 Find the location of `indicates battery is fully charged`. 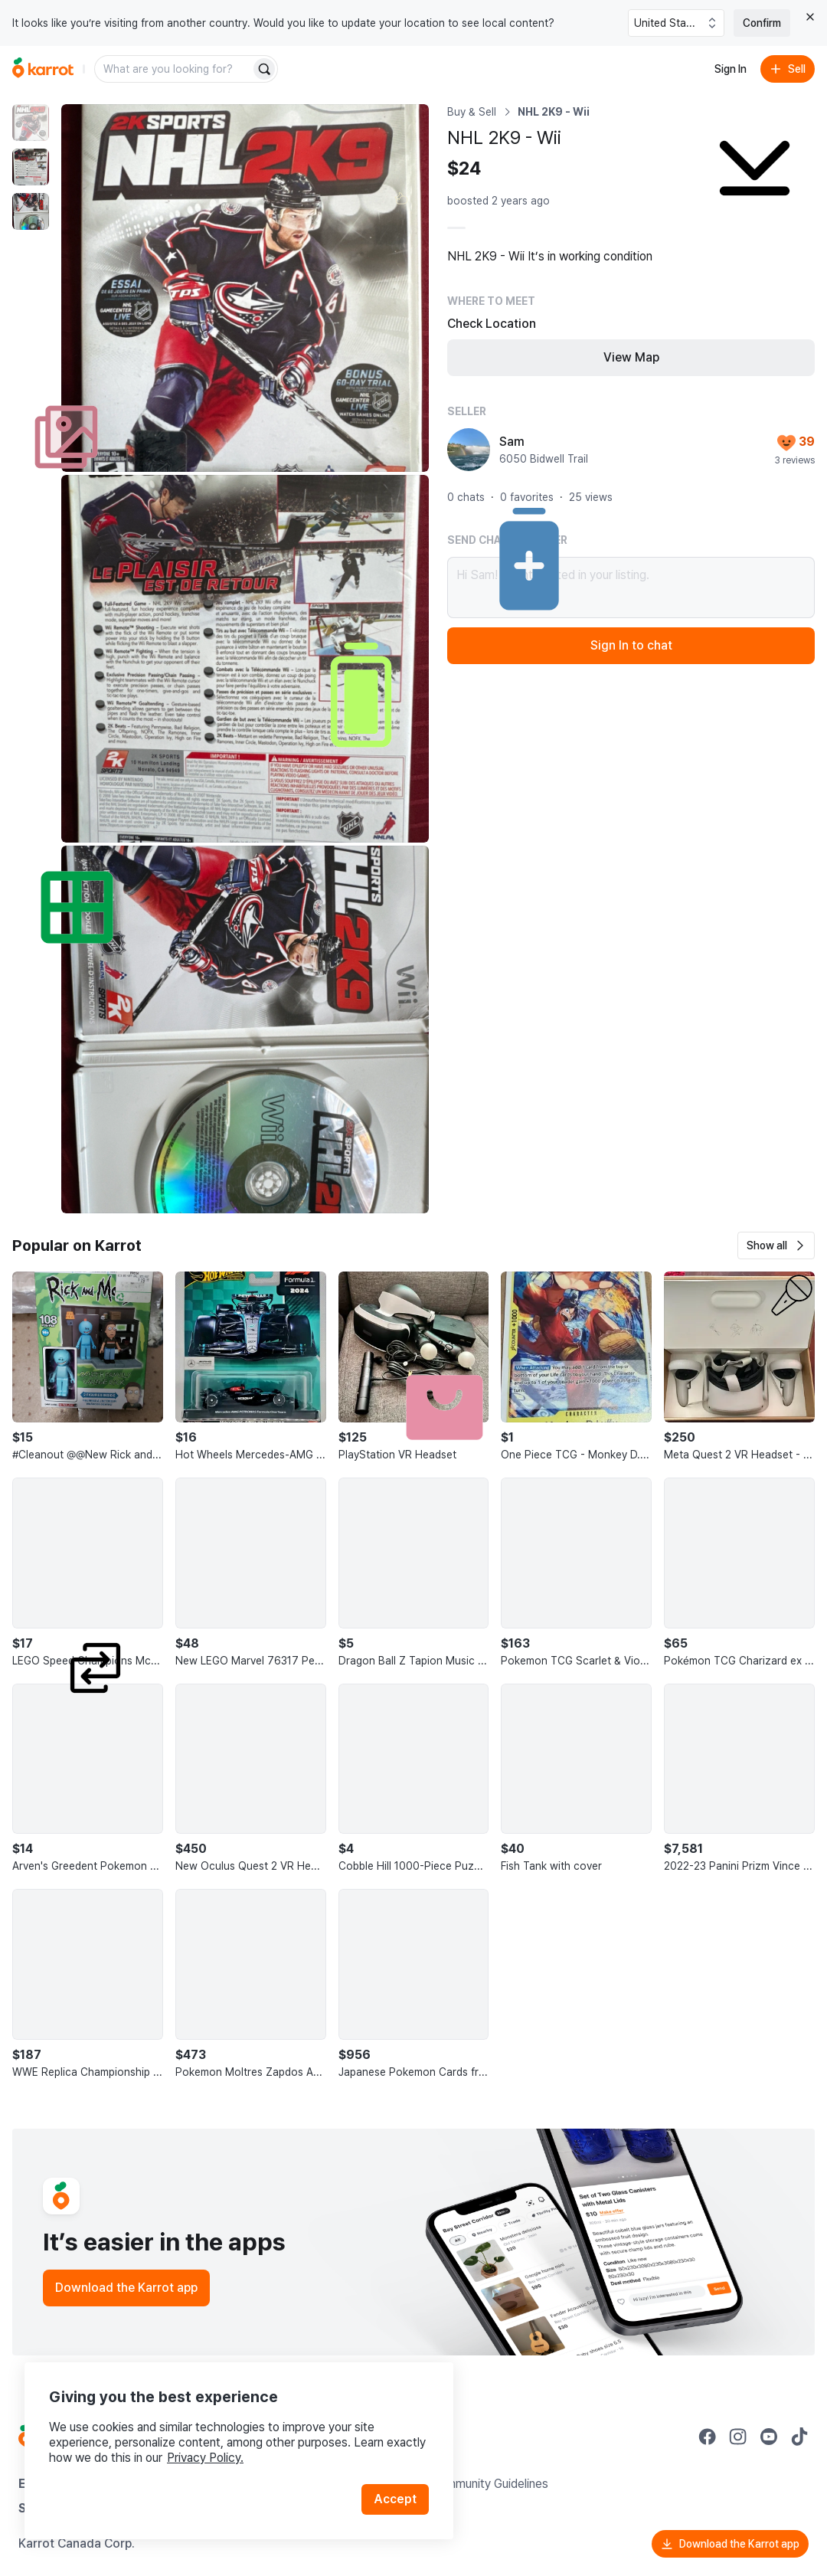

indicates battery is fully charged is located at coordinates (361, 696).